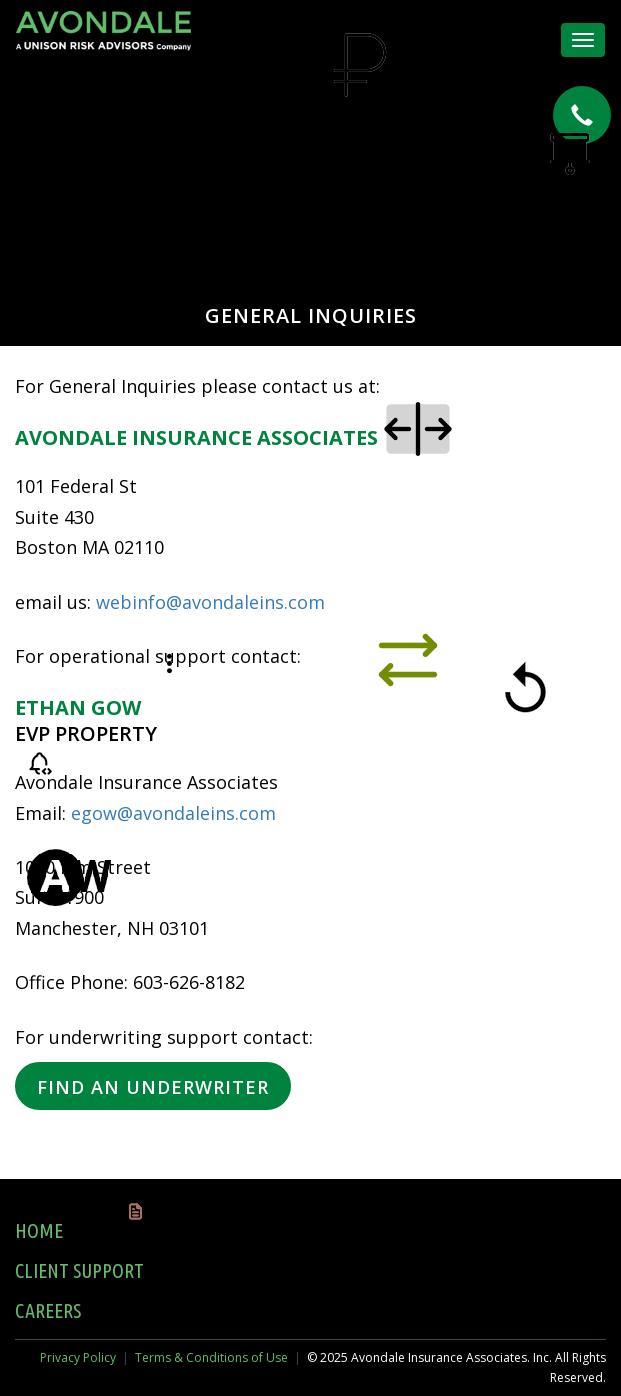 Image resolution: width=621 pixels, height=1396 pixels. Describe the element at coordinates (69, 877) in the screenshot. I see `enable auto white balance` at that location.